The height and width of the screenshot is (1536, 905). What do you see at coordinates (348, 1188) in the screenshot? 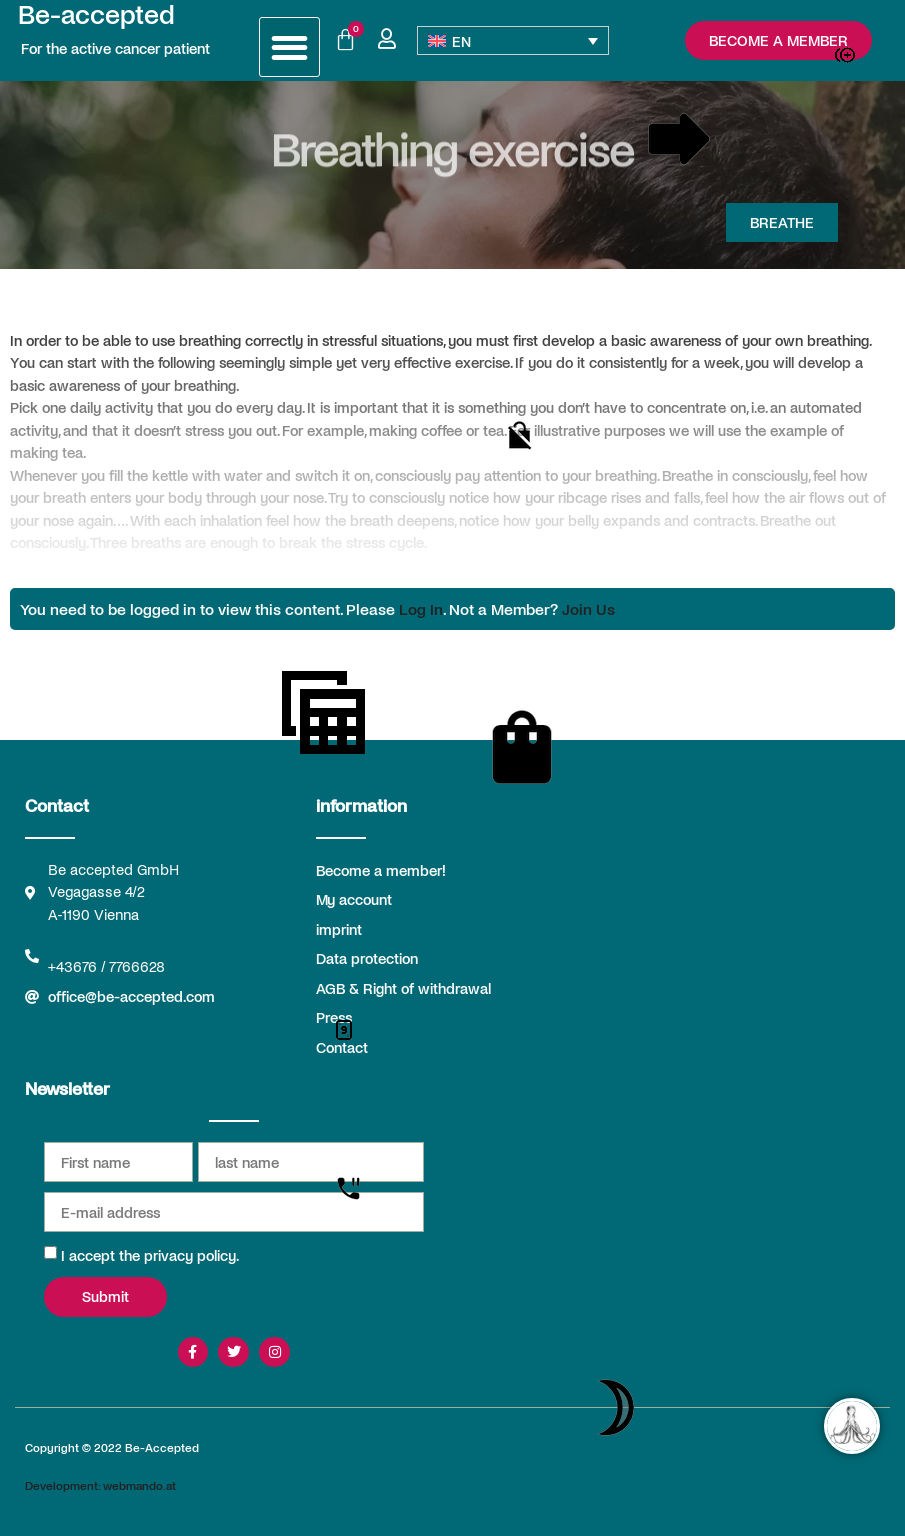
I see `call on hold` at bounding box center [348, 1188].